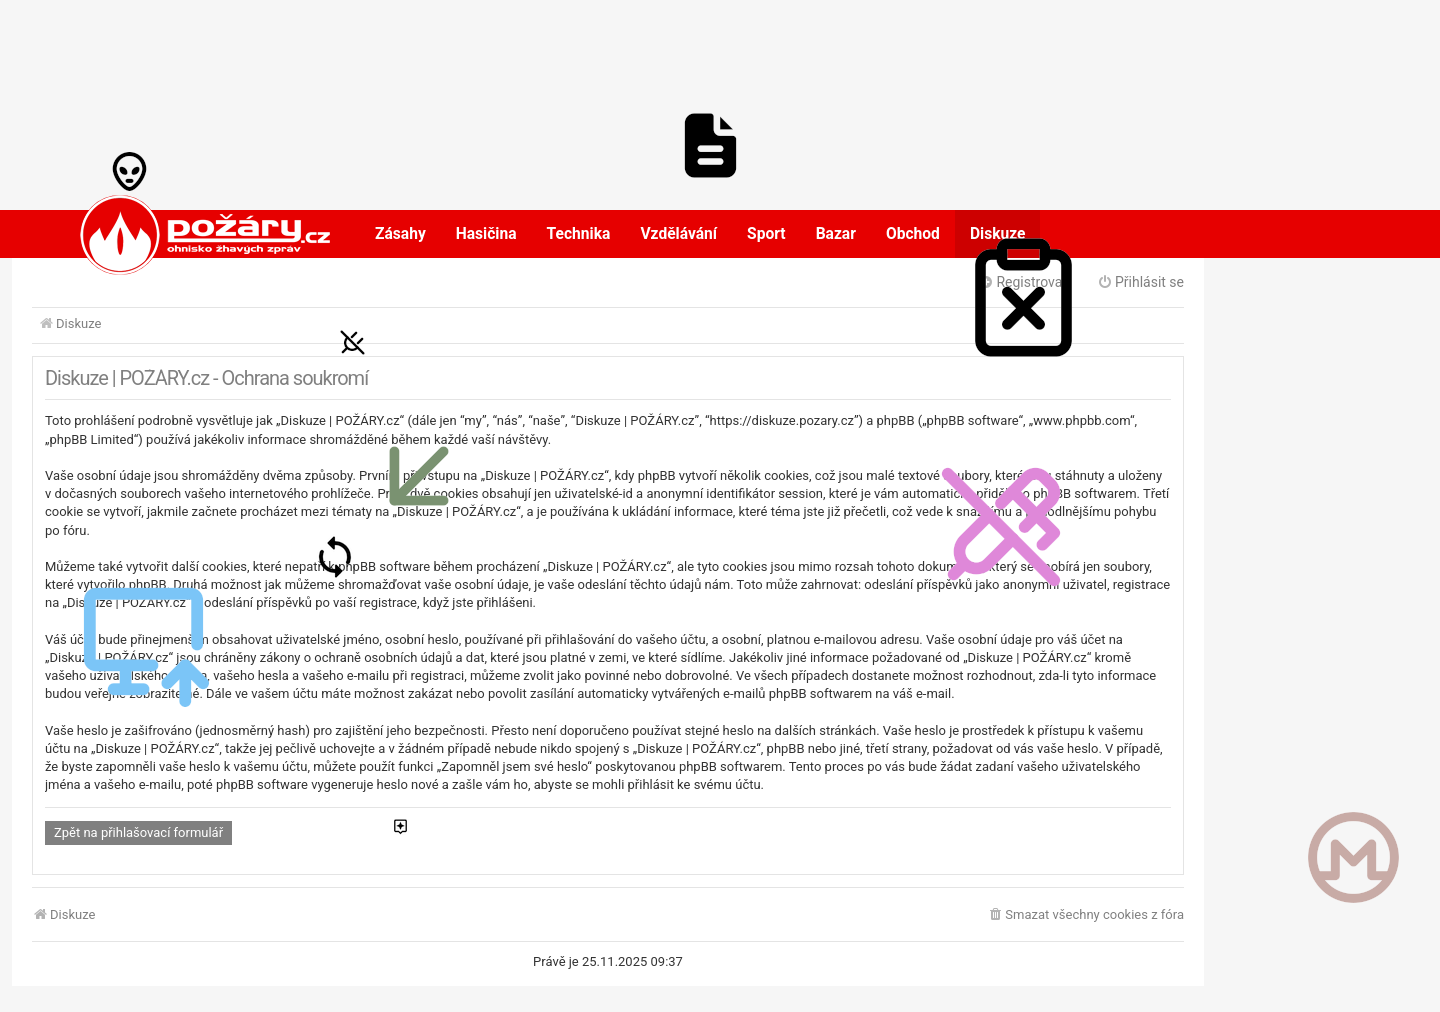 This screenshot has width=1440, height=1012. Describe the element at coordinates (400, 826) in the screenshot. I see `access AI assistant or smart suggestions` at that location.